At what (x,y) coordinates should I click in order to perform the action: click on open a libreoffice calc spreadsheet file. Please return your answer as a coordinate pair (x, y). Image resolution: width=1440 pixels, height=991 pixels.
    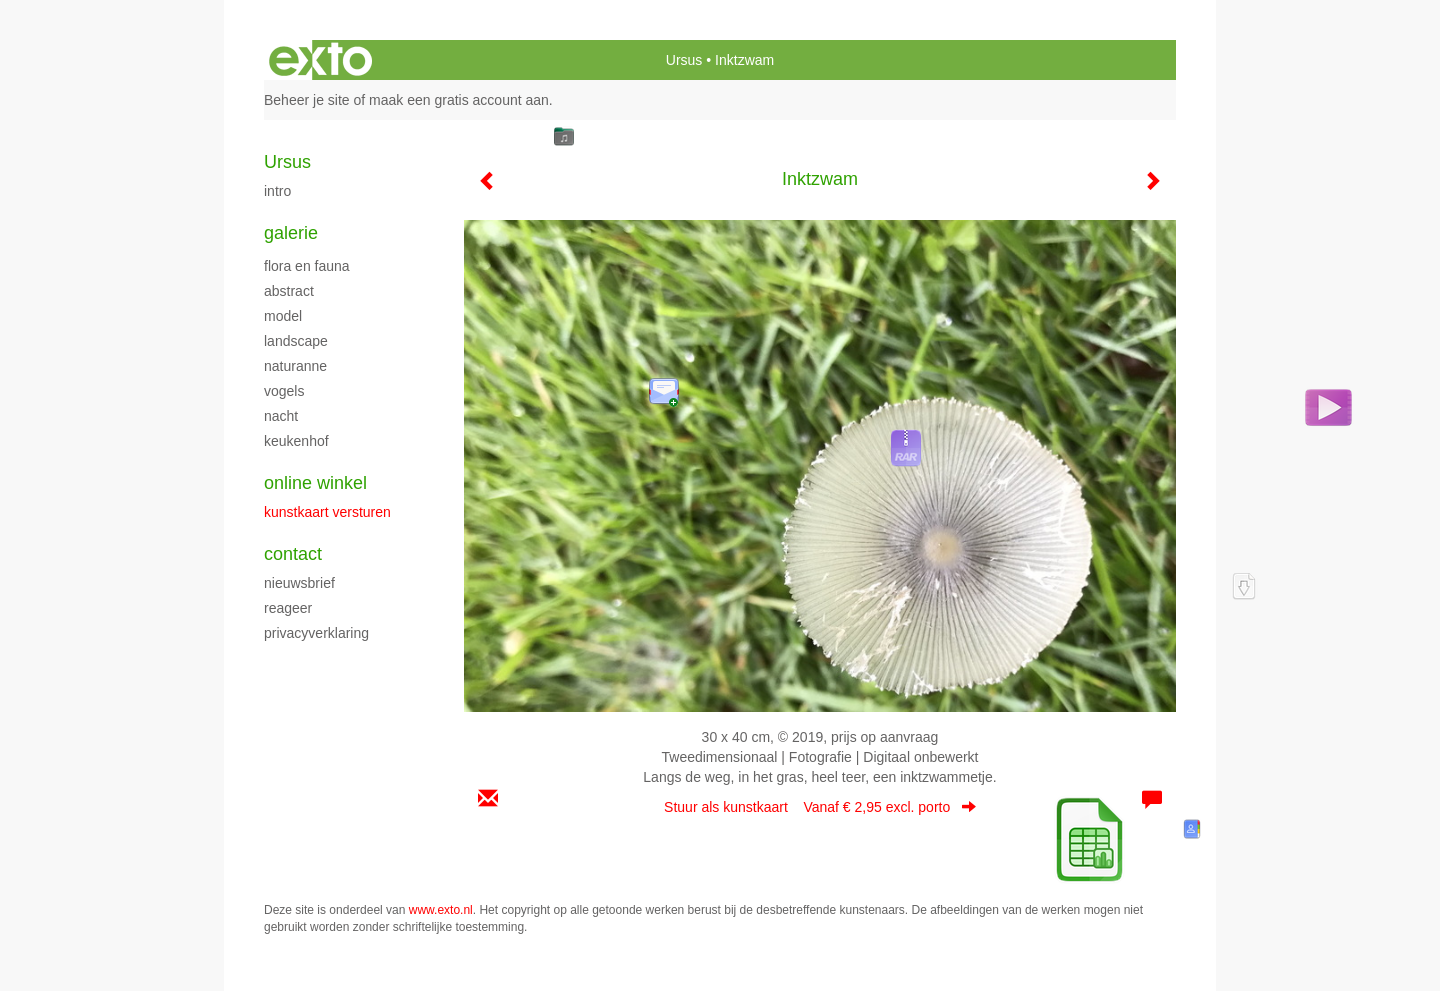
    Looking at the image, I should click on (1089, 839).